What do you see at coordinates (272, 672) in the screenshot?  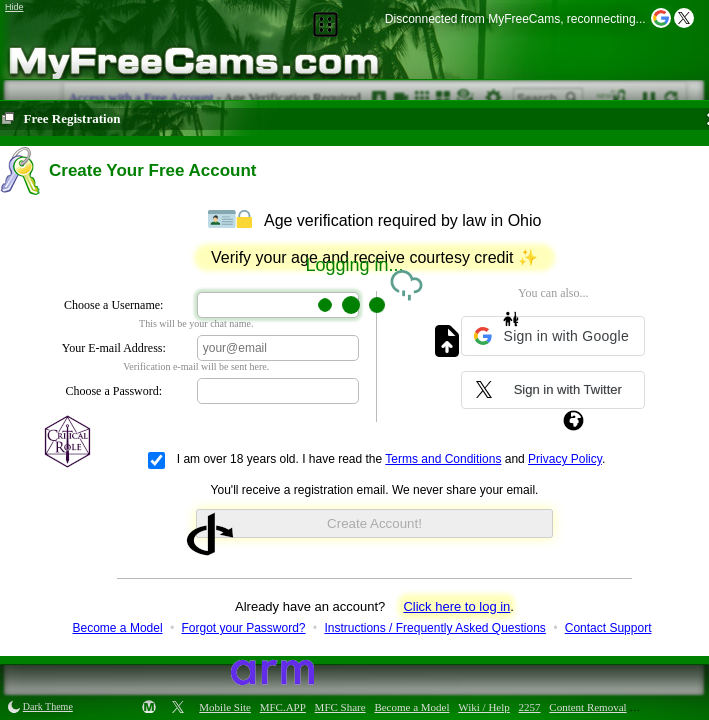 I see `Arm company logo` at bounding box center [272, 672].